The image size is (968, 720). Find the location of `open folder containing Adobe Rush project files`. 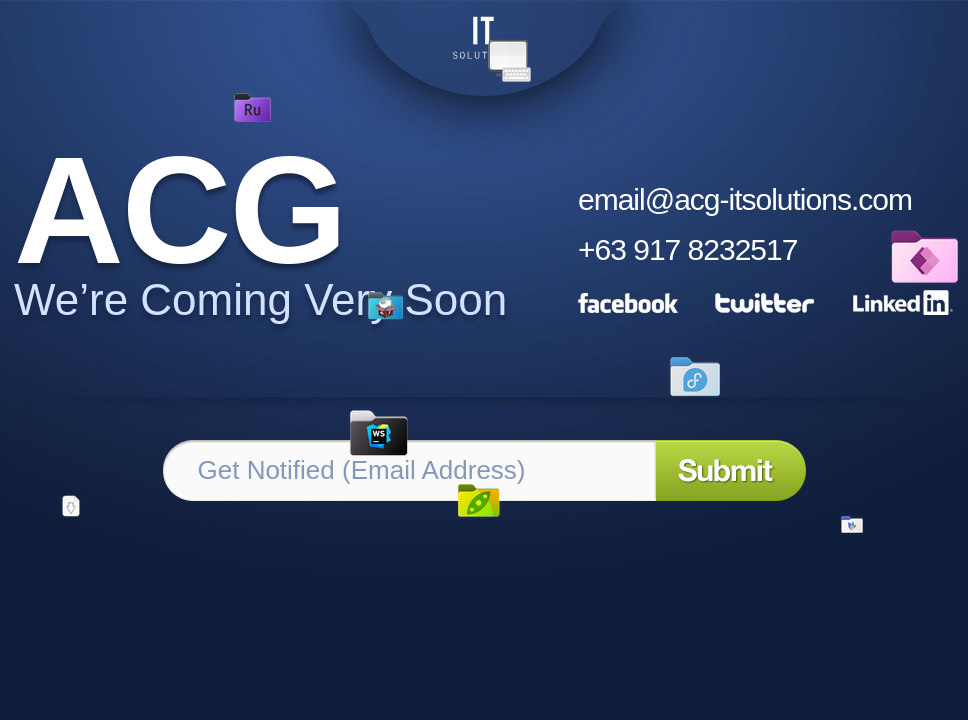

open folder containing Adobe Rush project files is located at coordinates (252, 108).